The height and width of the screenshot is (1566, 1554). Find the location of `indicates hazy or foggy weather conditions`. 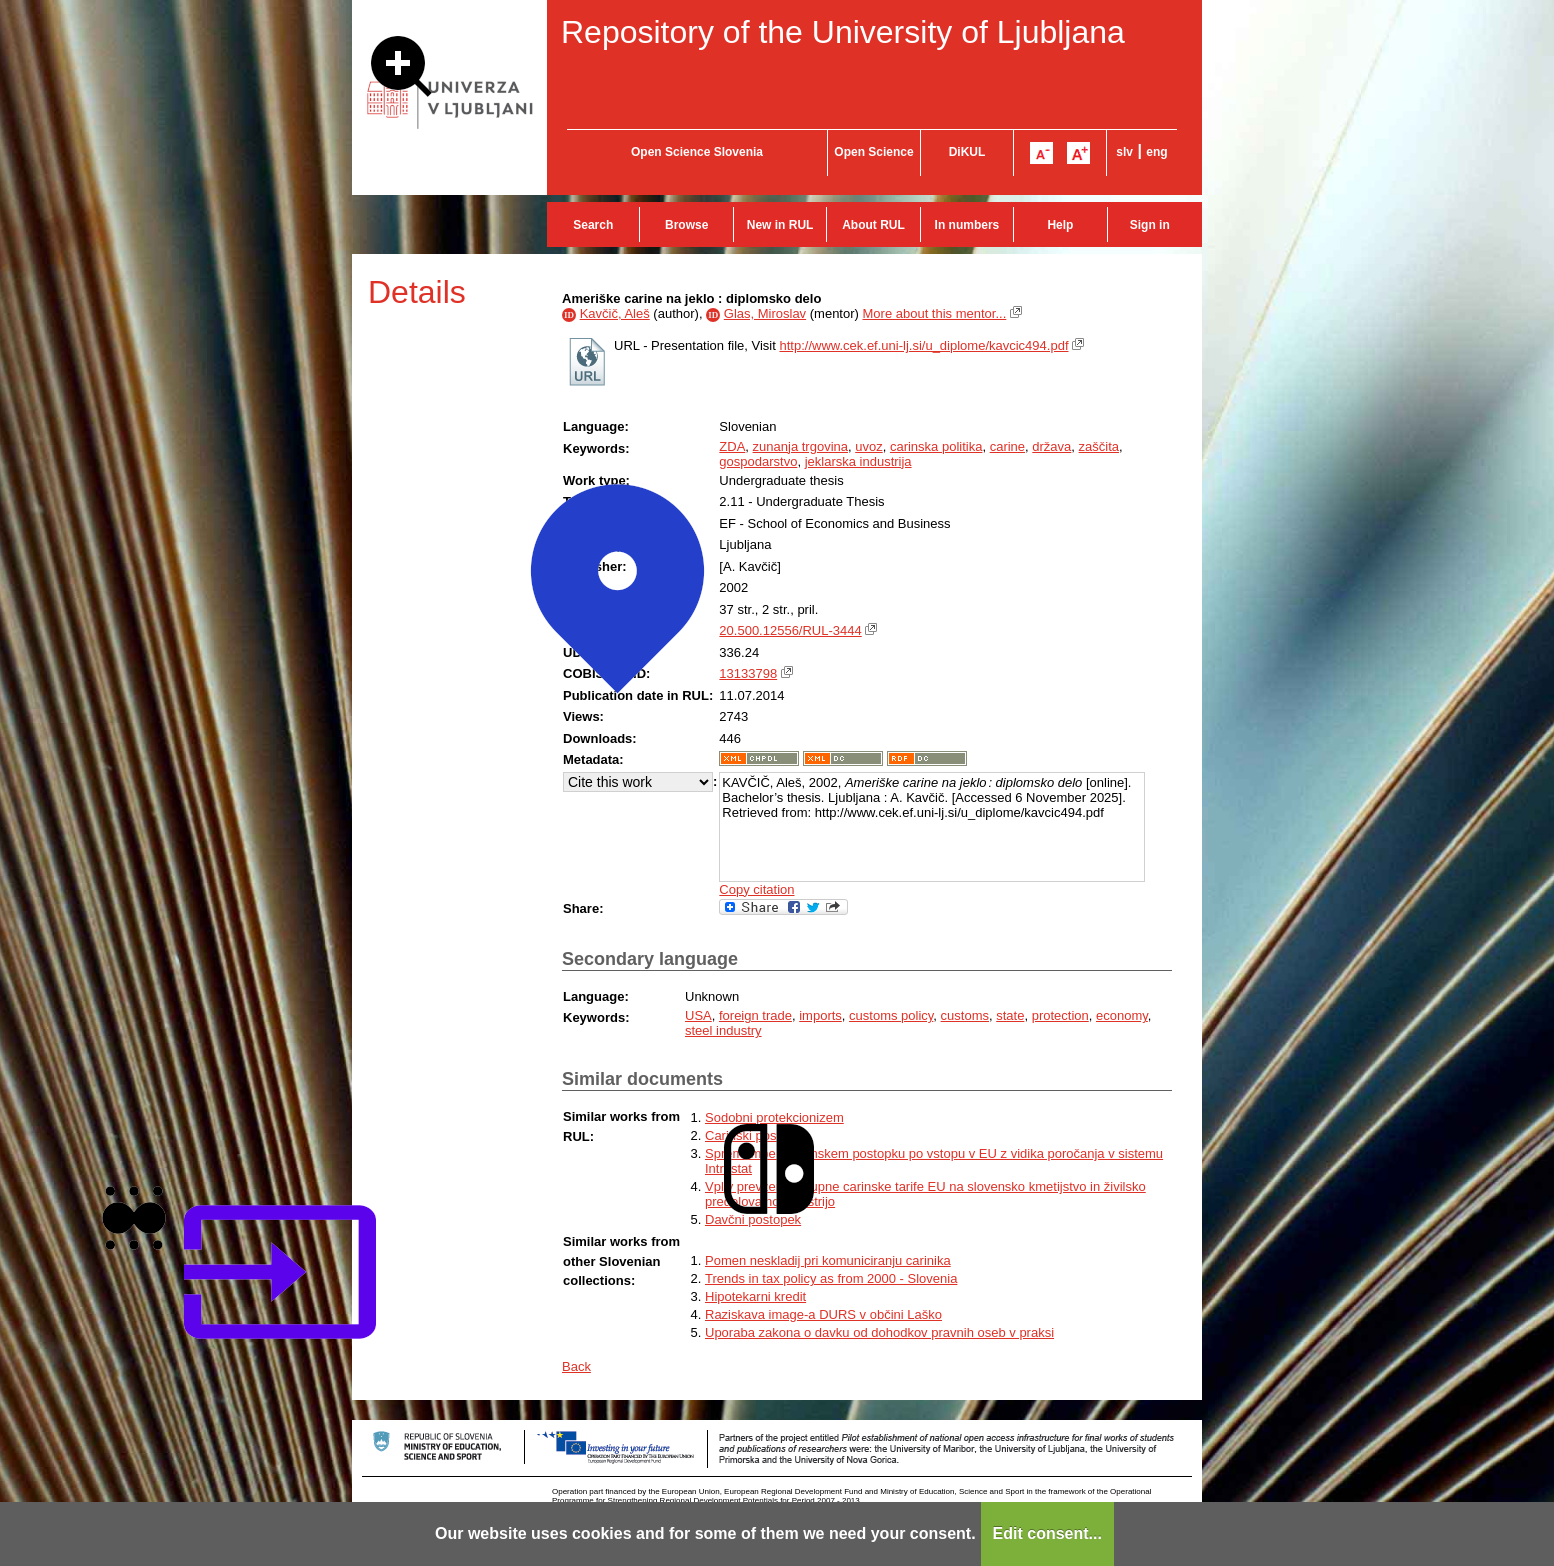

indicates hazy or foggy weather conditions is located at coordinates (134, 1218).